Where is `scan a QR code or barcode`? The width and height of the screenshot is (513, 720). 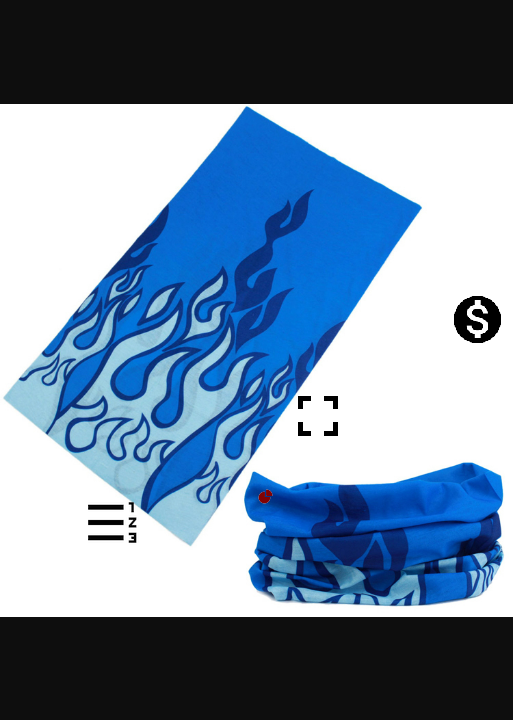 scan a QR code or barcode is located at coordinates (318, 416).